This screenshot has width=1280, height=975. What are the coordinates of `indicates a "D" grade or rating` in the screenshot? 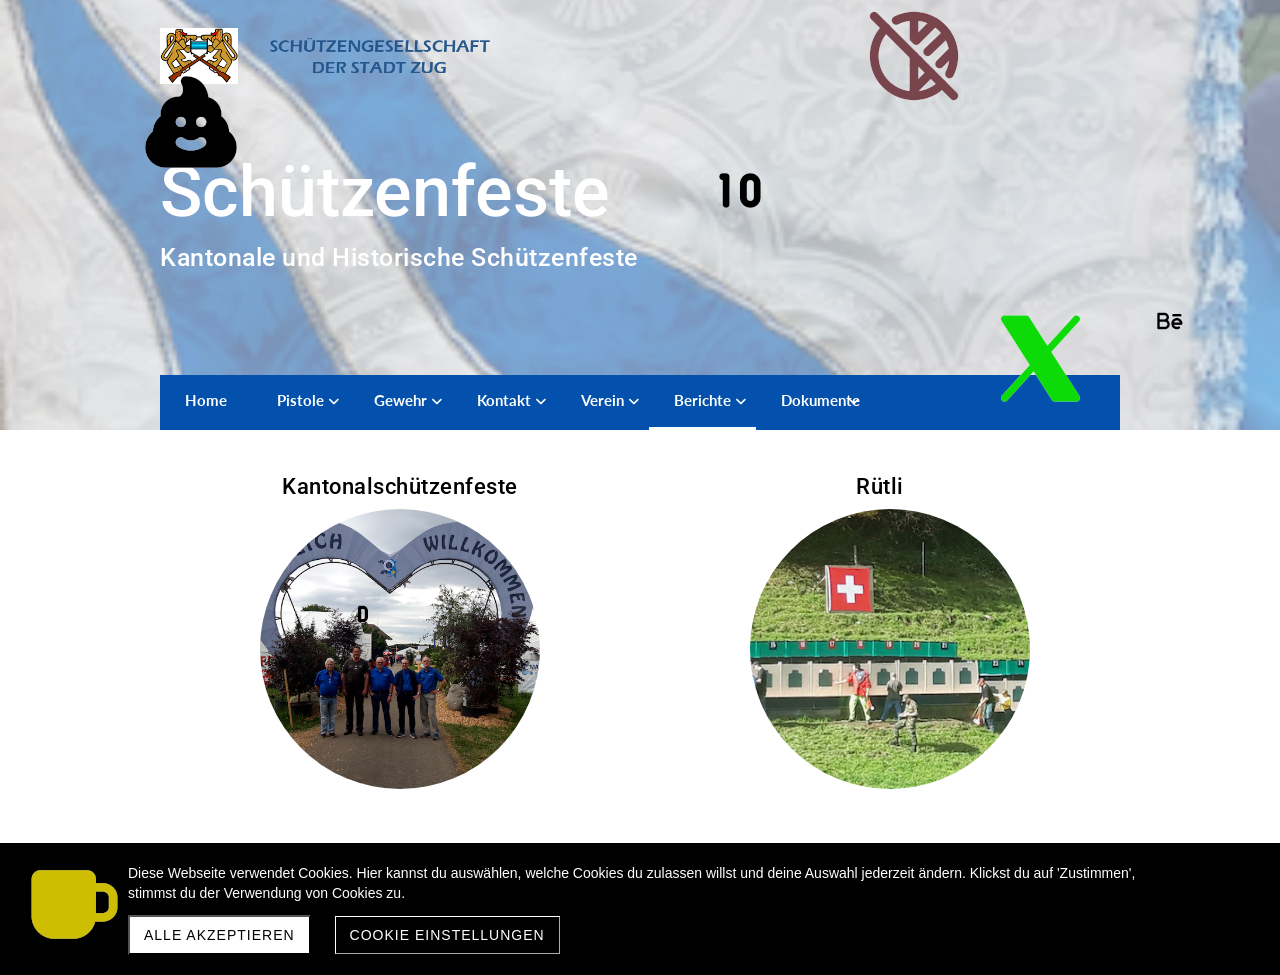 It's located at (363, 614).